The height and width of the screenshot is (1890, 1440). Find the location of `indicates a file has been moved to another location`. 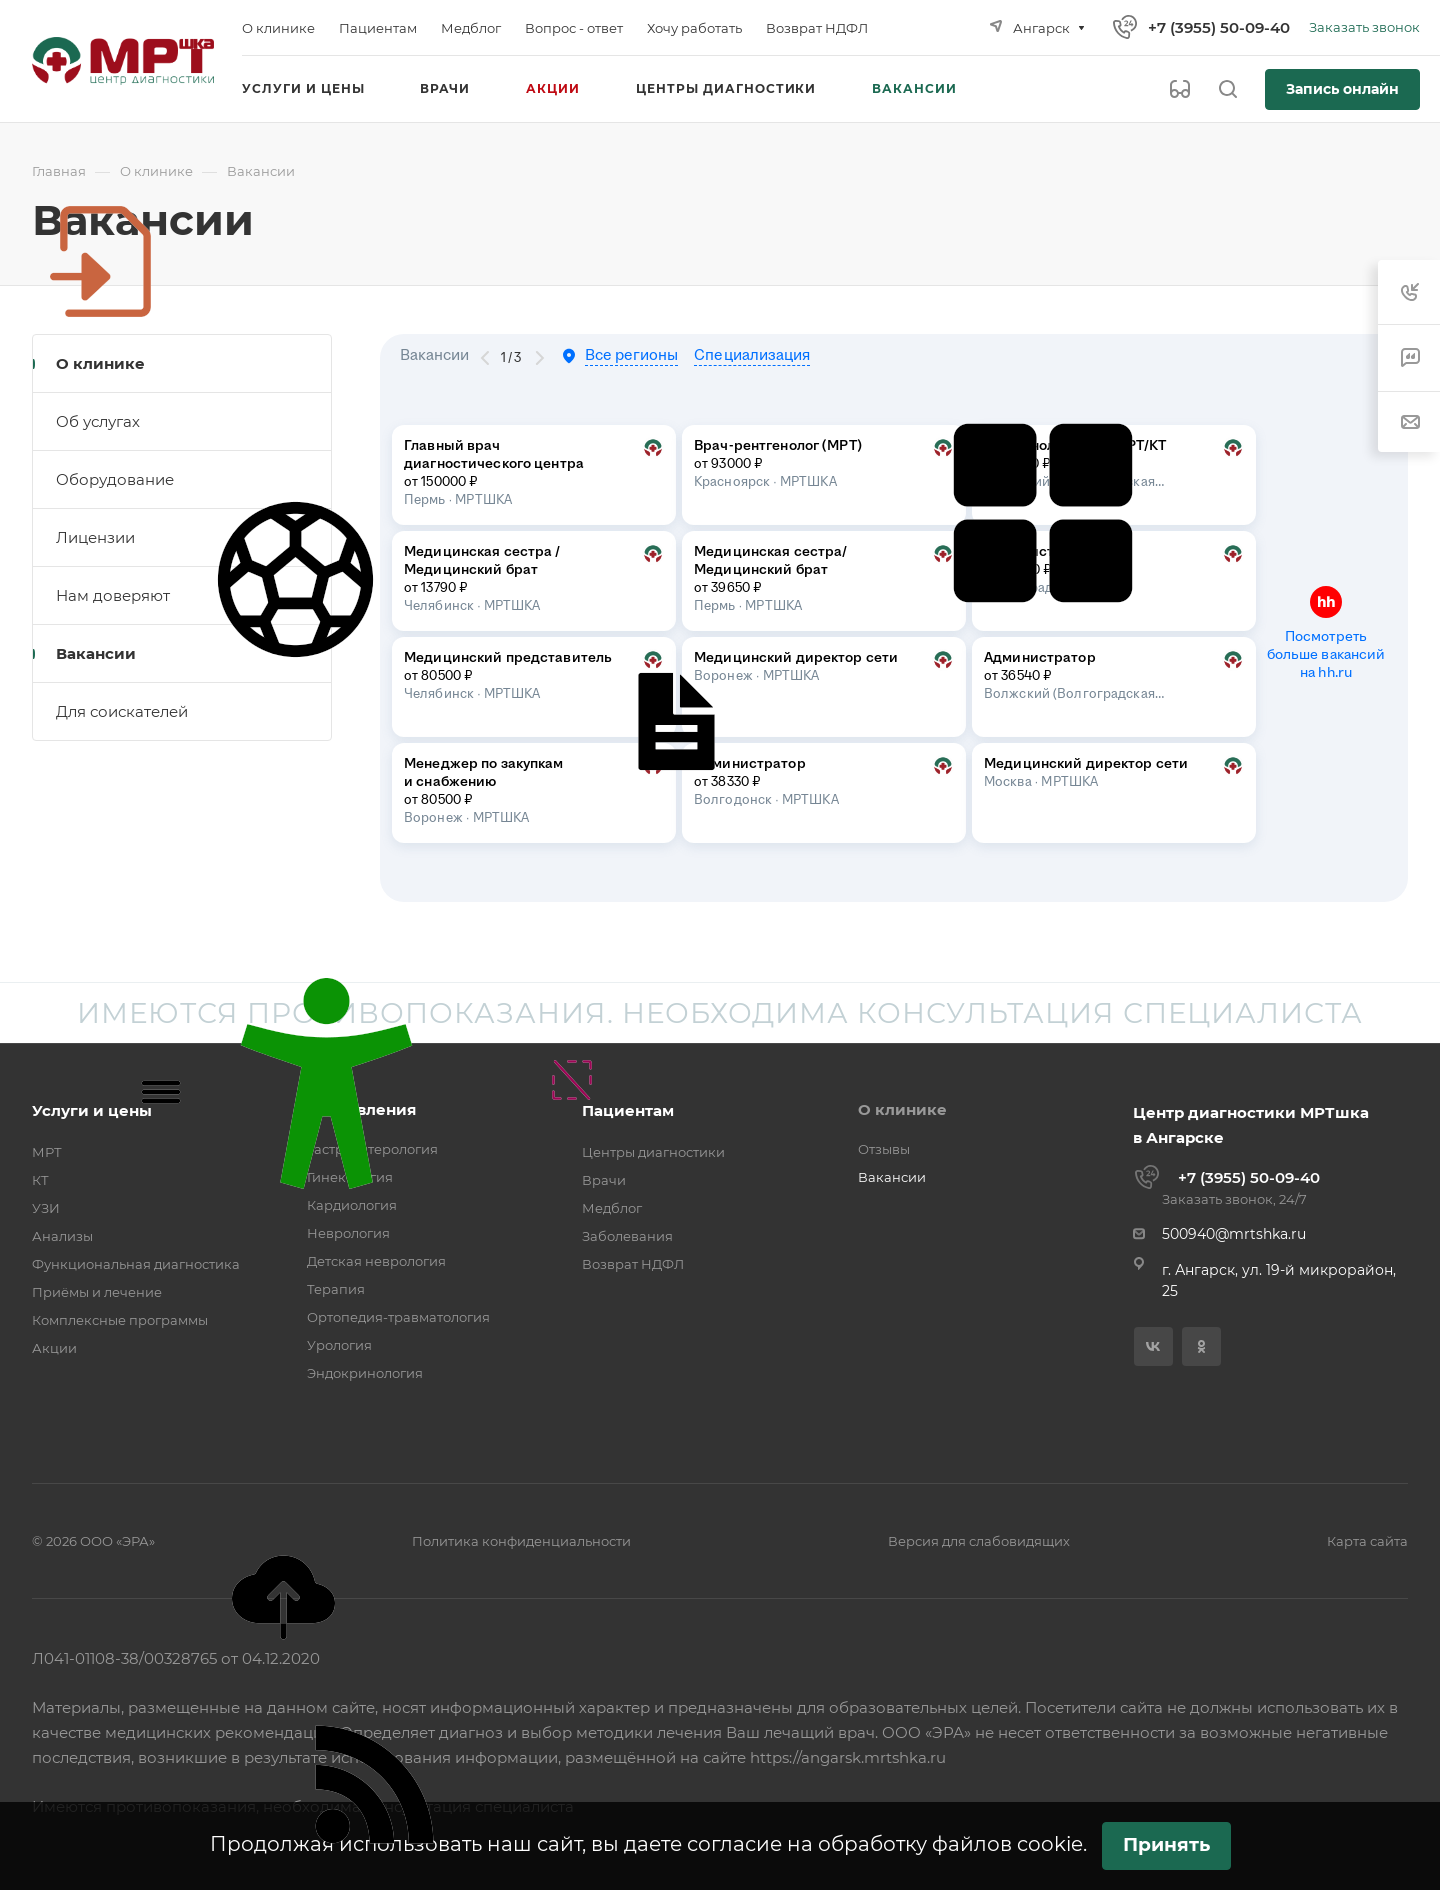

indicates a file has been moved to another location is located at coordinates (105, 261).